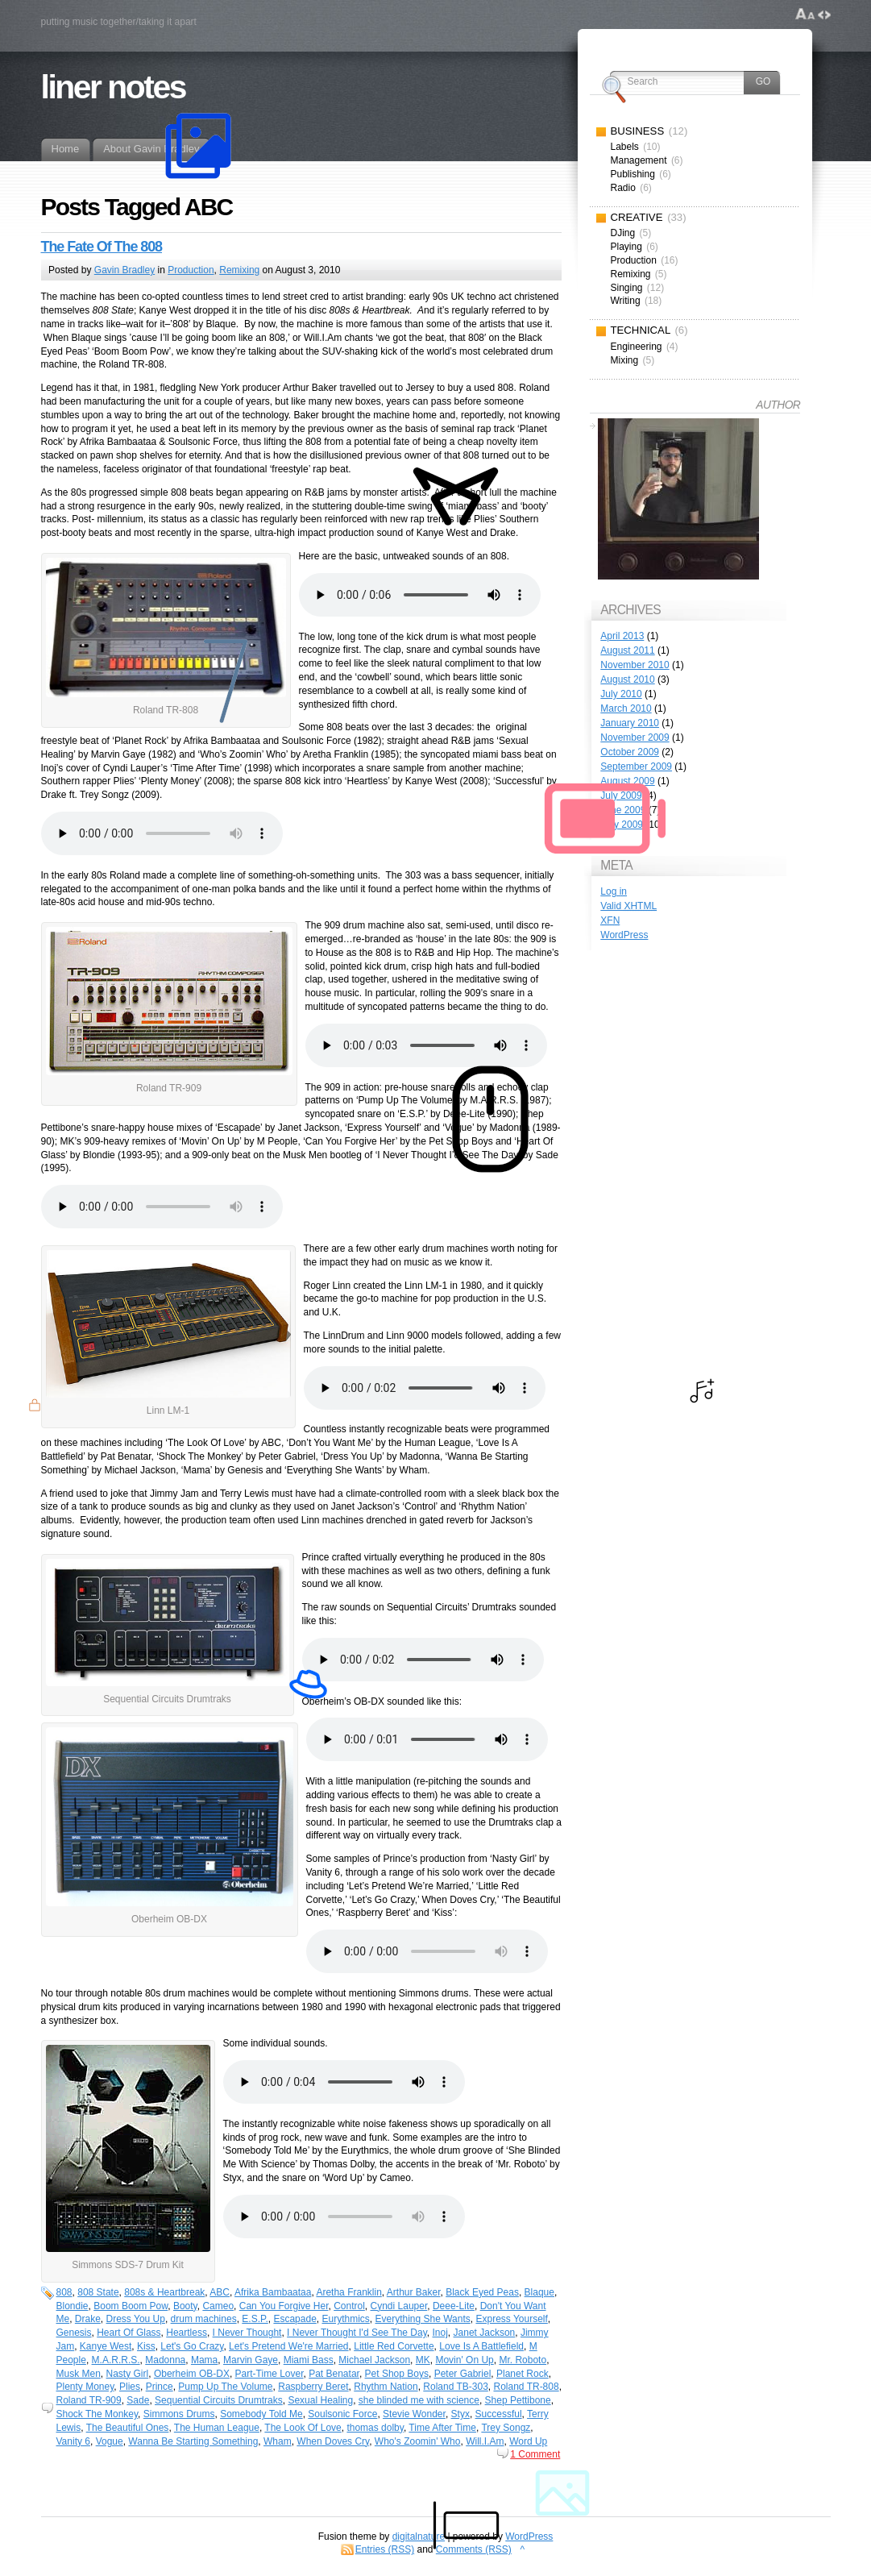 The image size is (871, 2576). Describe the element at coordinates (35, 1406) in the screenshot. I see `lock or secure this item` at that location.